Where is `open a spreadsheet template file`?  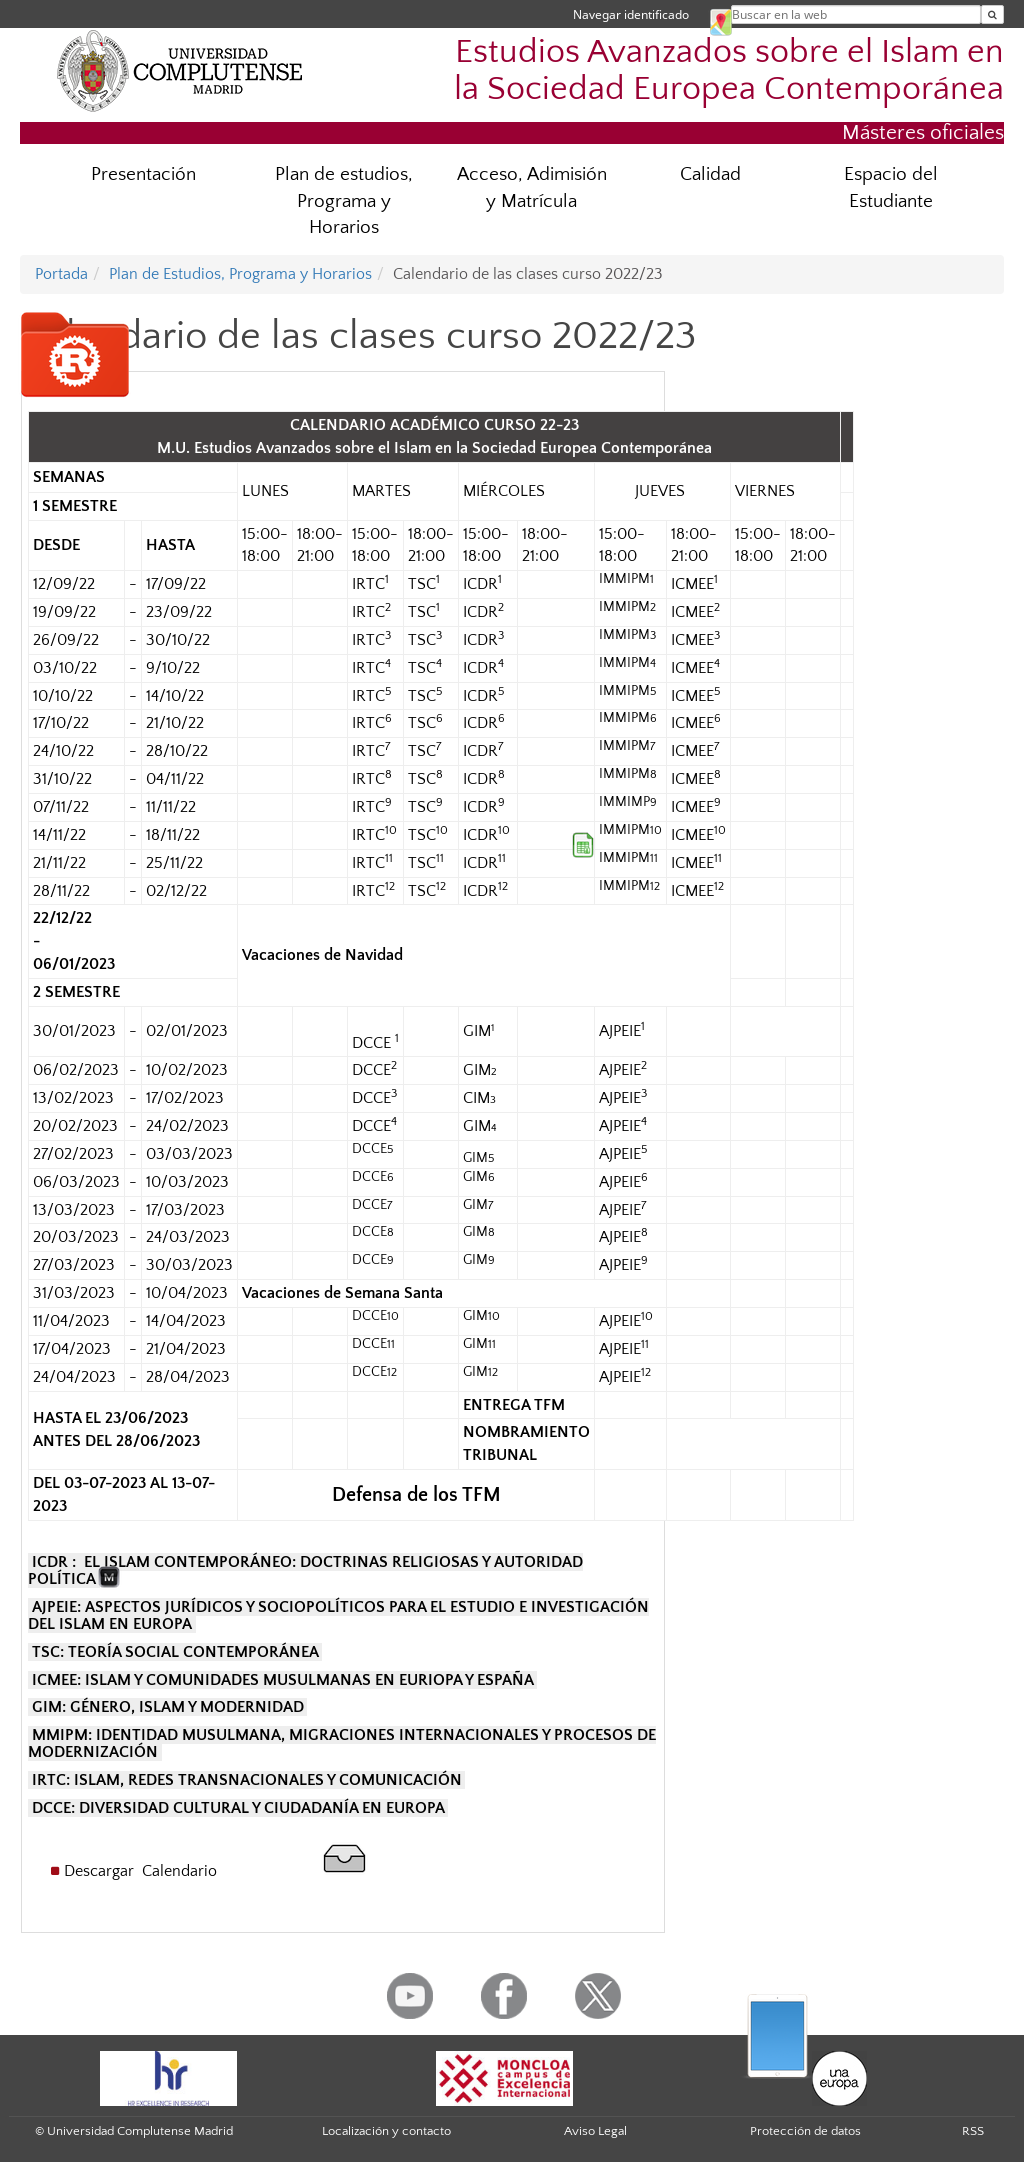 open a spreadsheet template file is located at coordinates (583, 845).